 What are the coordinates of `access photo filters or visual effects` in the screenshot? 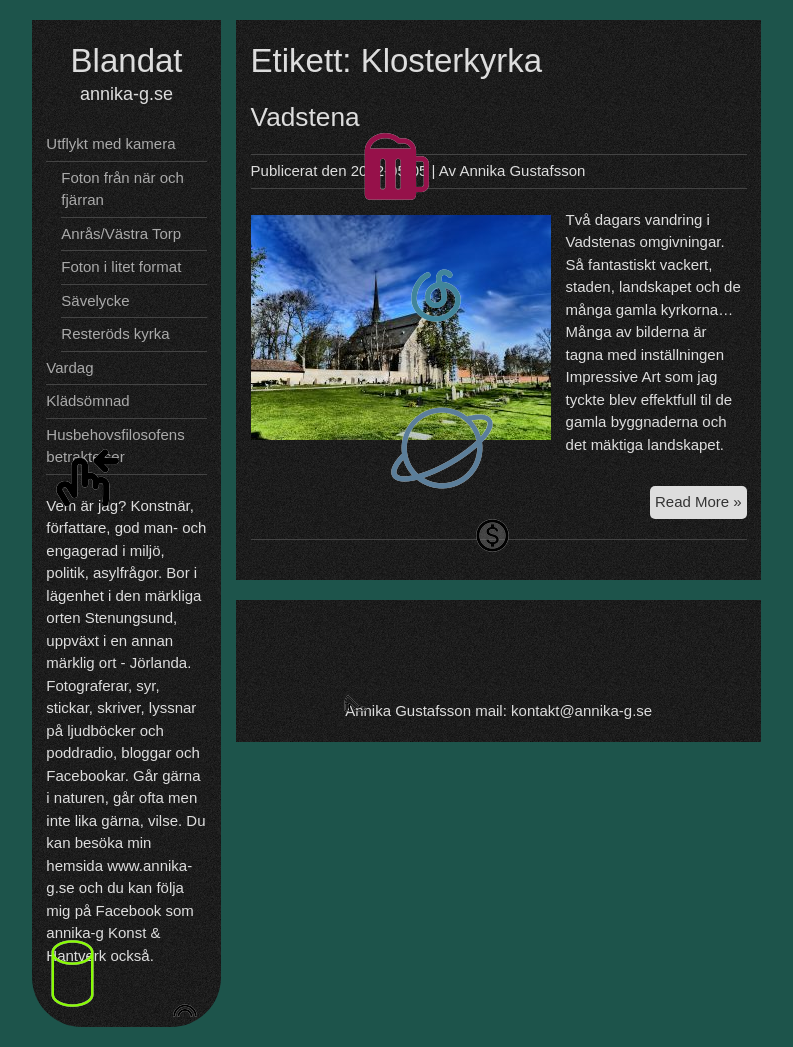 It's located at (185, 1011).